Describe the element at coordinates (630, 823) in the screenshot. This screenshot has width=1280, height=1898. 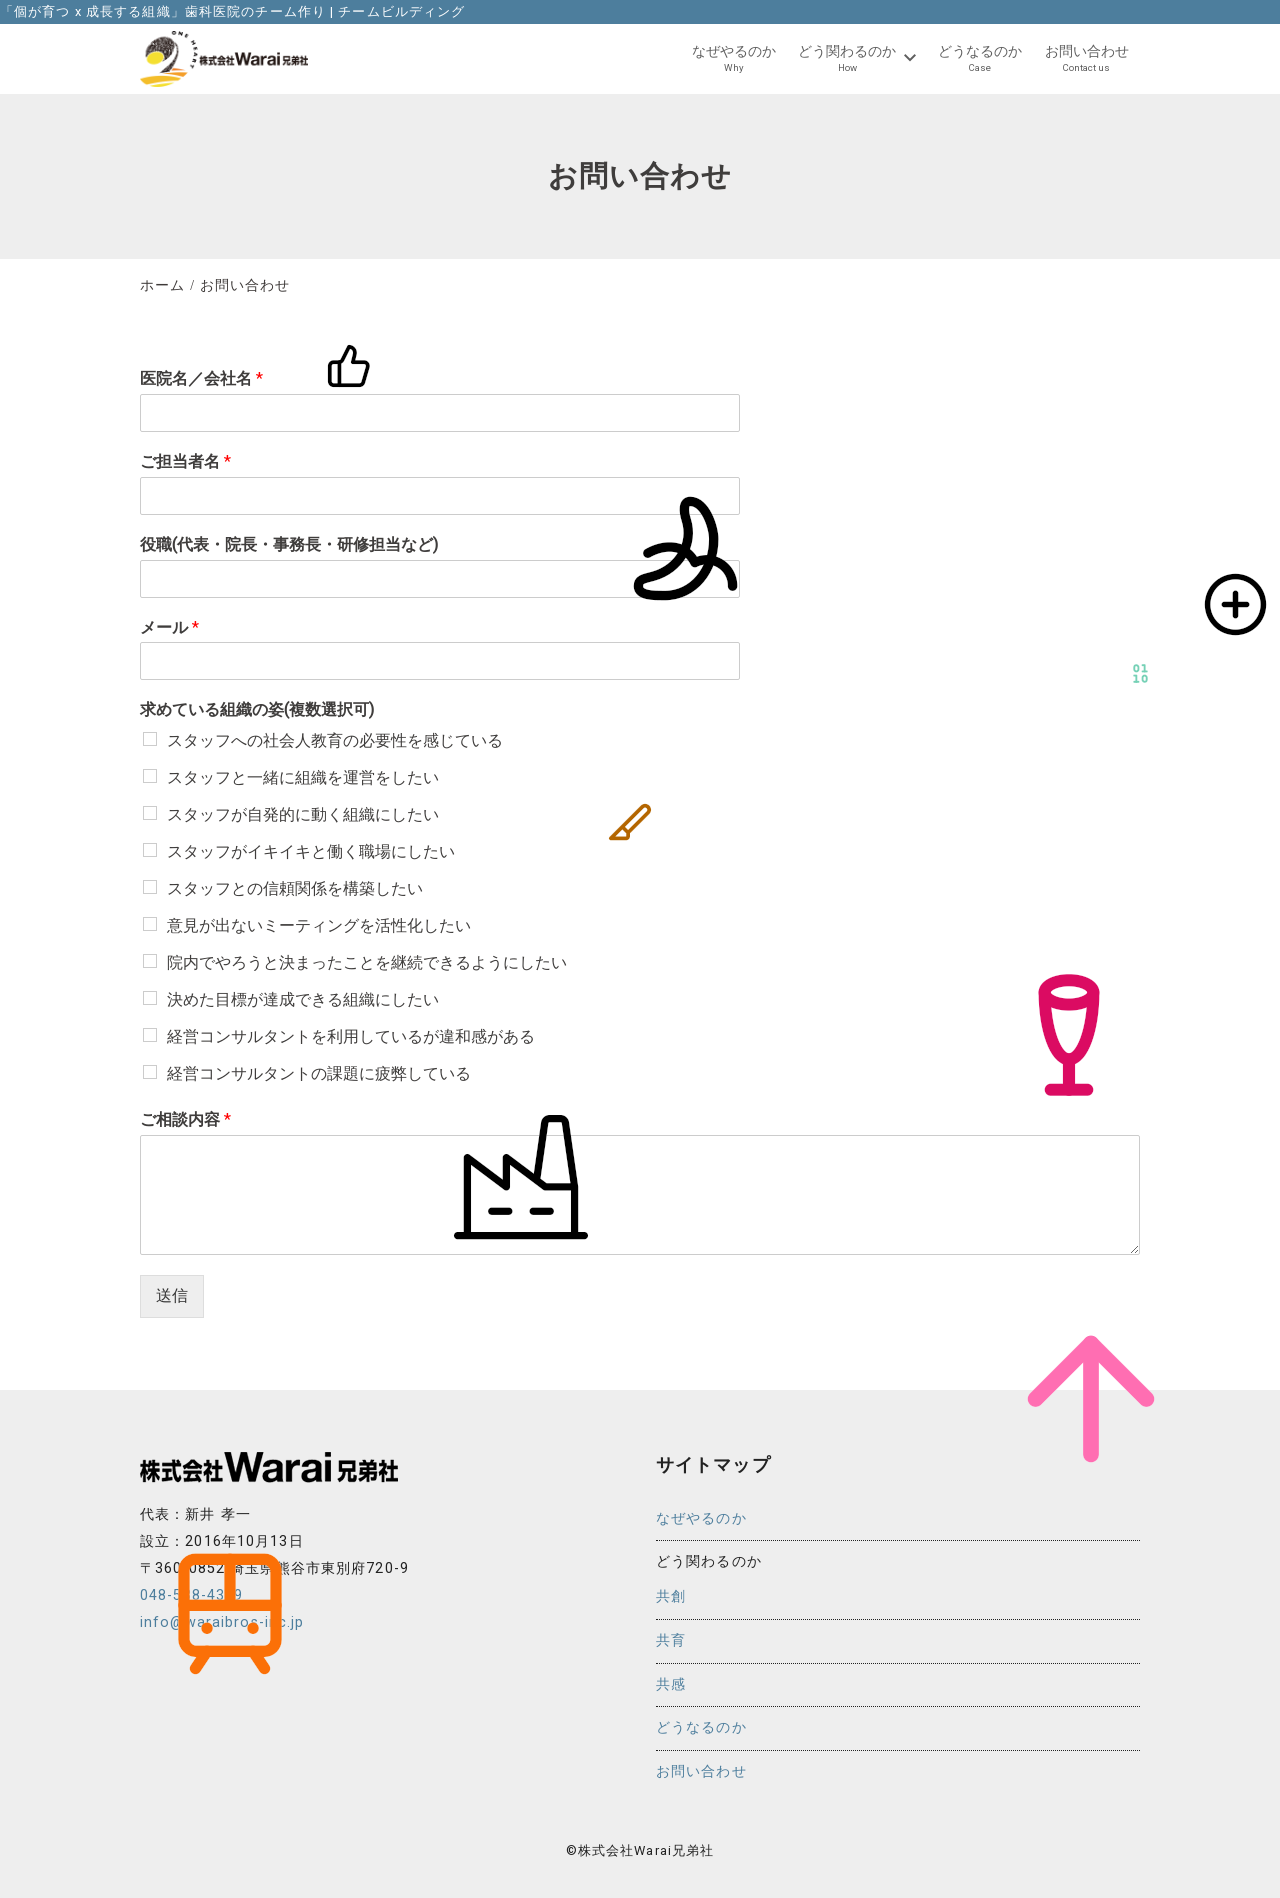
I see `slice or cut selected content` at that location.